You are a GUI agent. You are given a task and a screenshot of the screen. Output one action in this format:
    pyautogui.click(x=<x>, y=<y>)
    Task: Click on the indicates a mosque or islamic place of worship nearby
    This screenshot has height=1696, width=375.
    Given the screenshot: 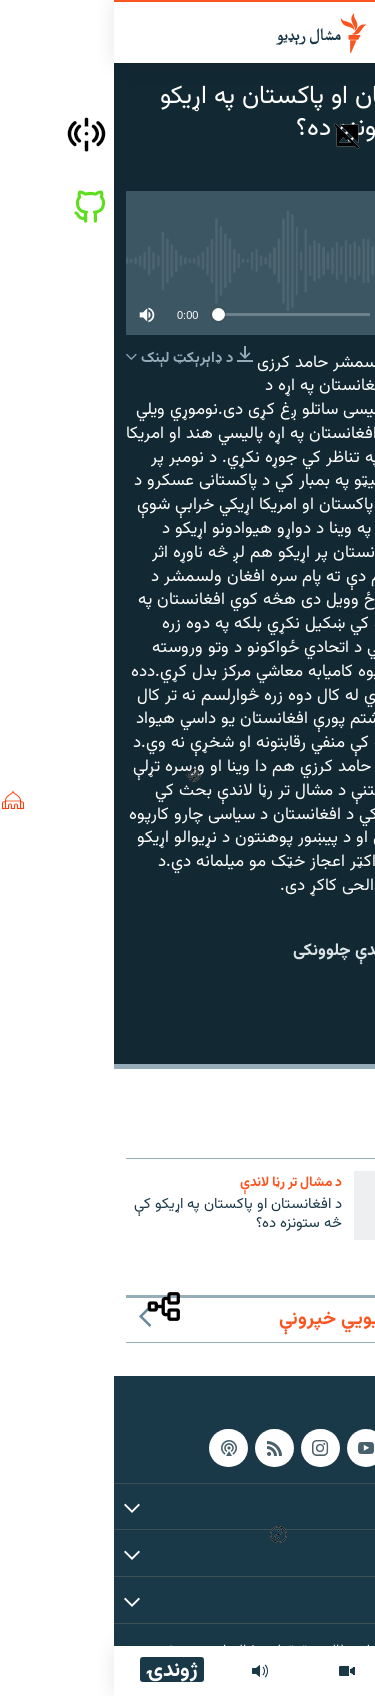 What is the action you would take?
    pyautogui.click(x=13, y=801)
    